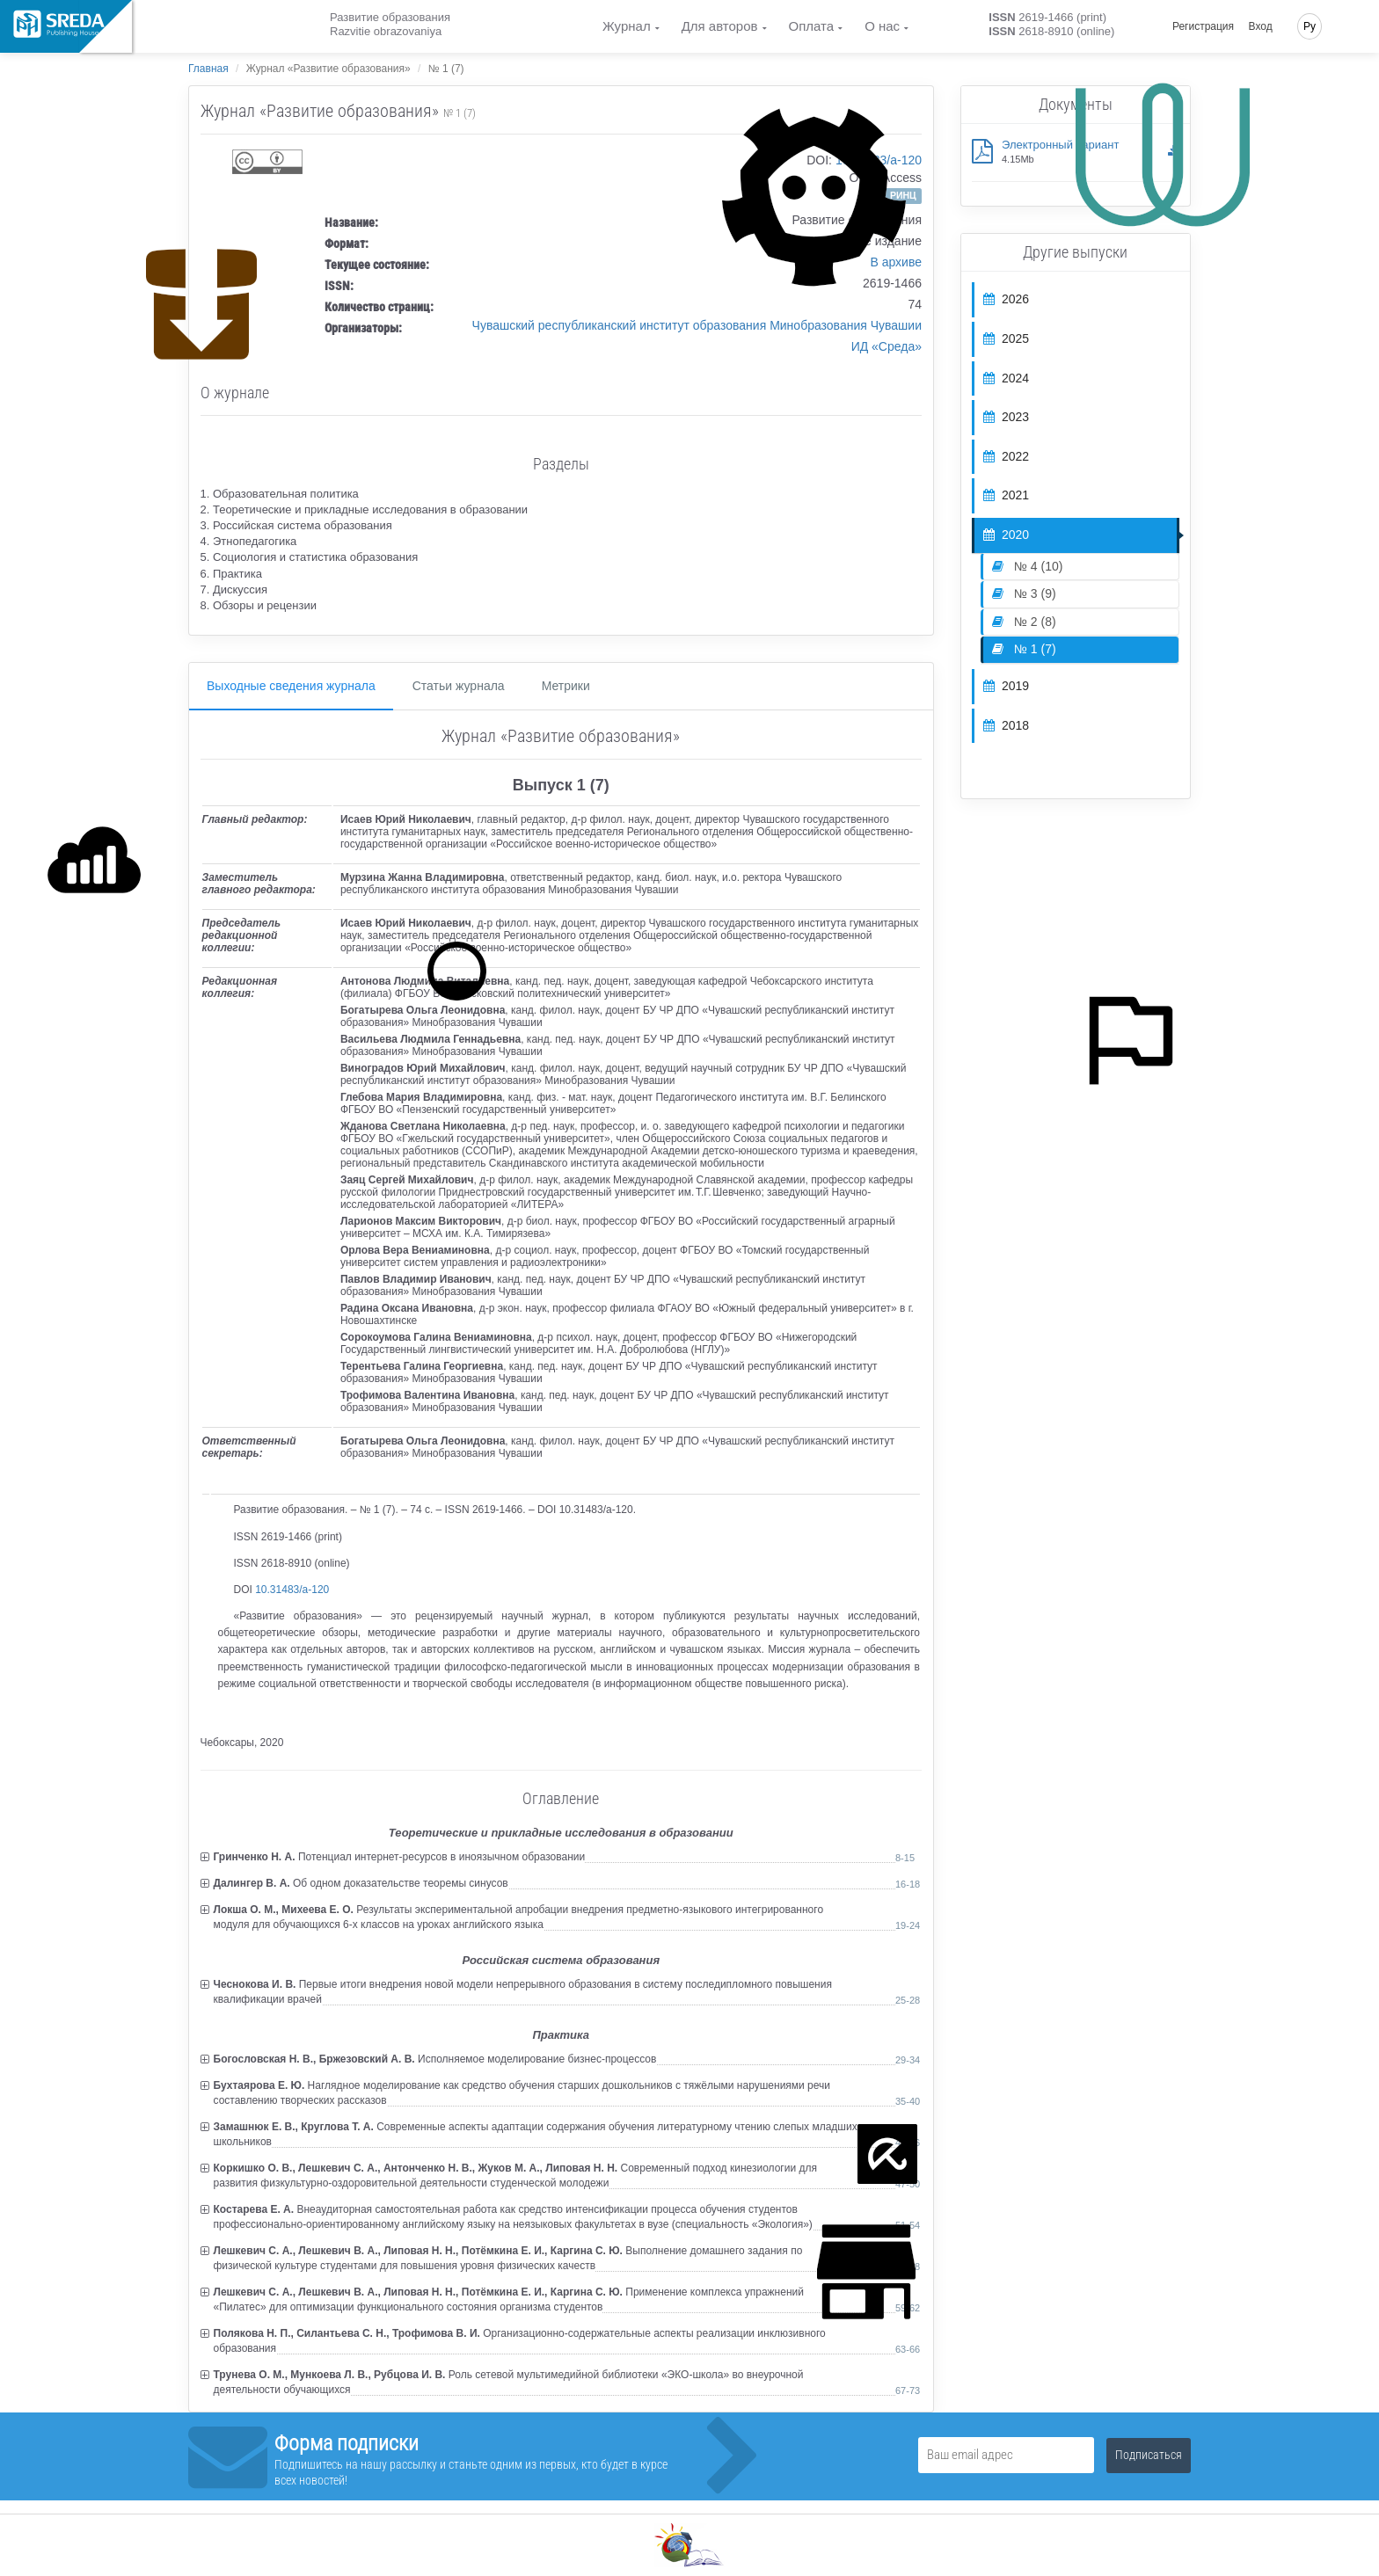 The height and width of the screenshot is (2576, 1379). What do you see at coordinates (1131, 1038) in the screenshot?
I see `flag an item for review or attention` at bounding box center [1131, 1038].